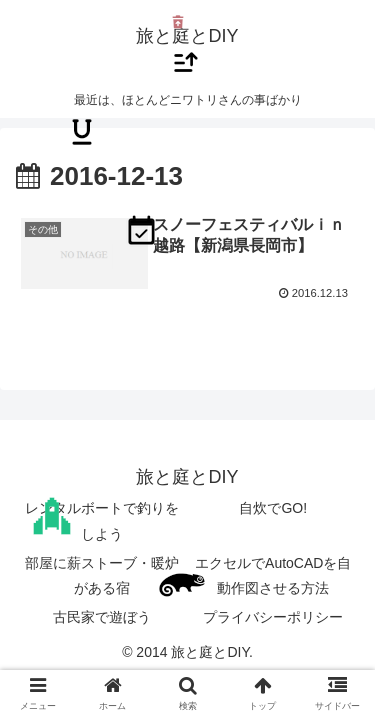 The height and width of the screenshot is (720, 375). I want to click on space awesome brand logo, so click(52, 516).